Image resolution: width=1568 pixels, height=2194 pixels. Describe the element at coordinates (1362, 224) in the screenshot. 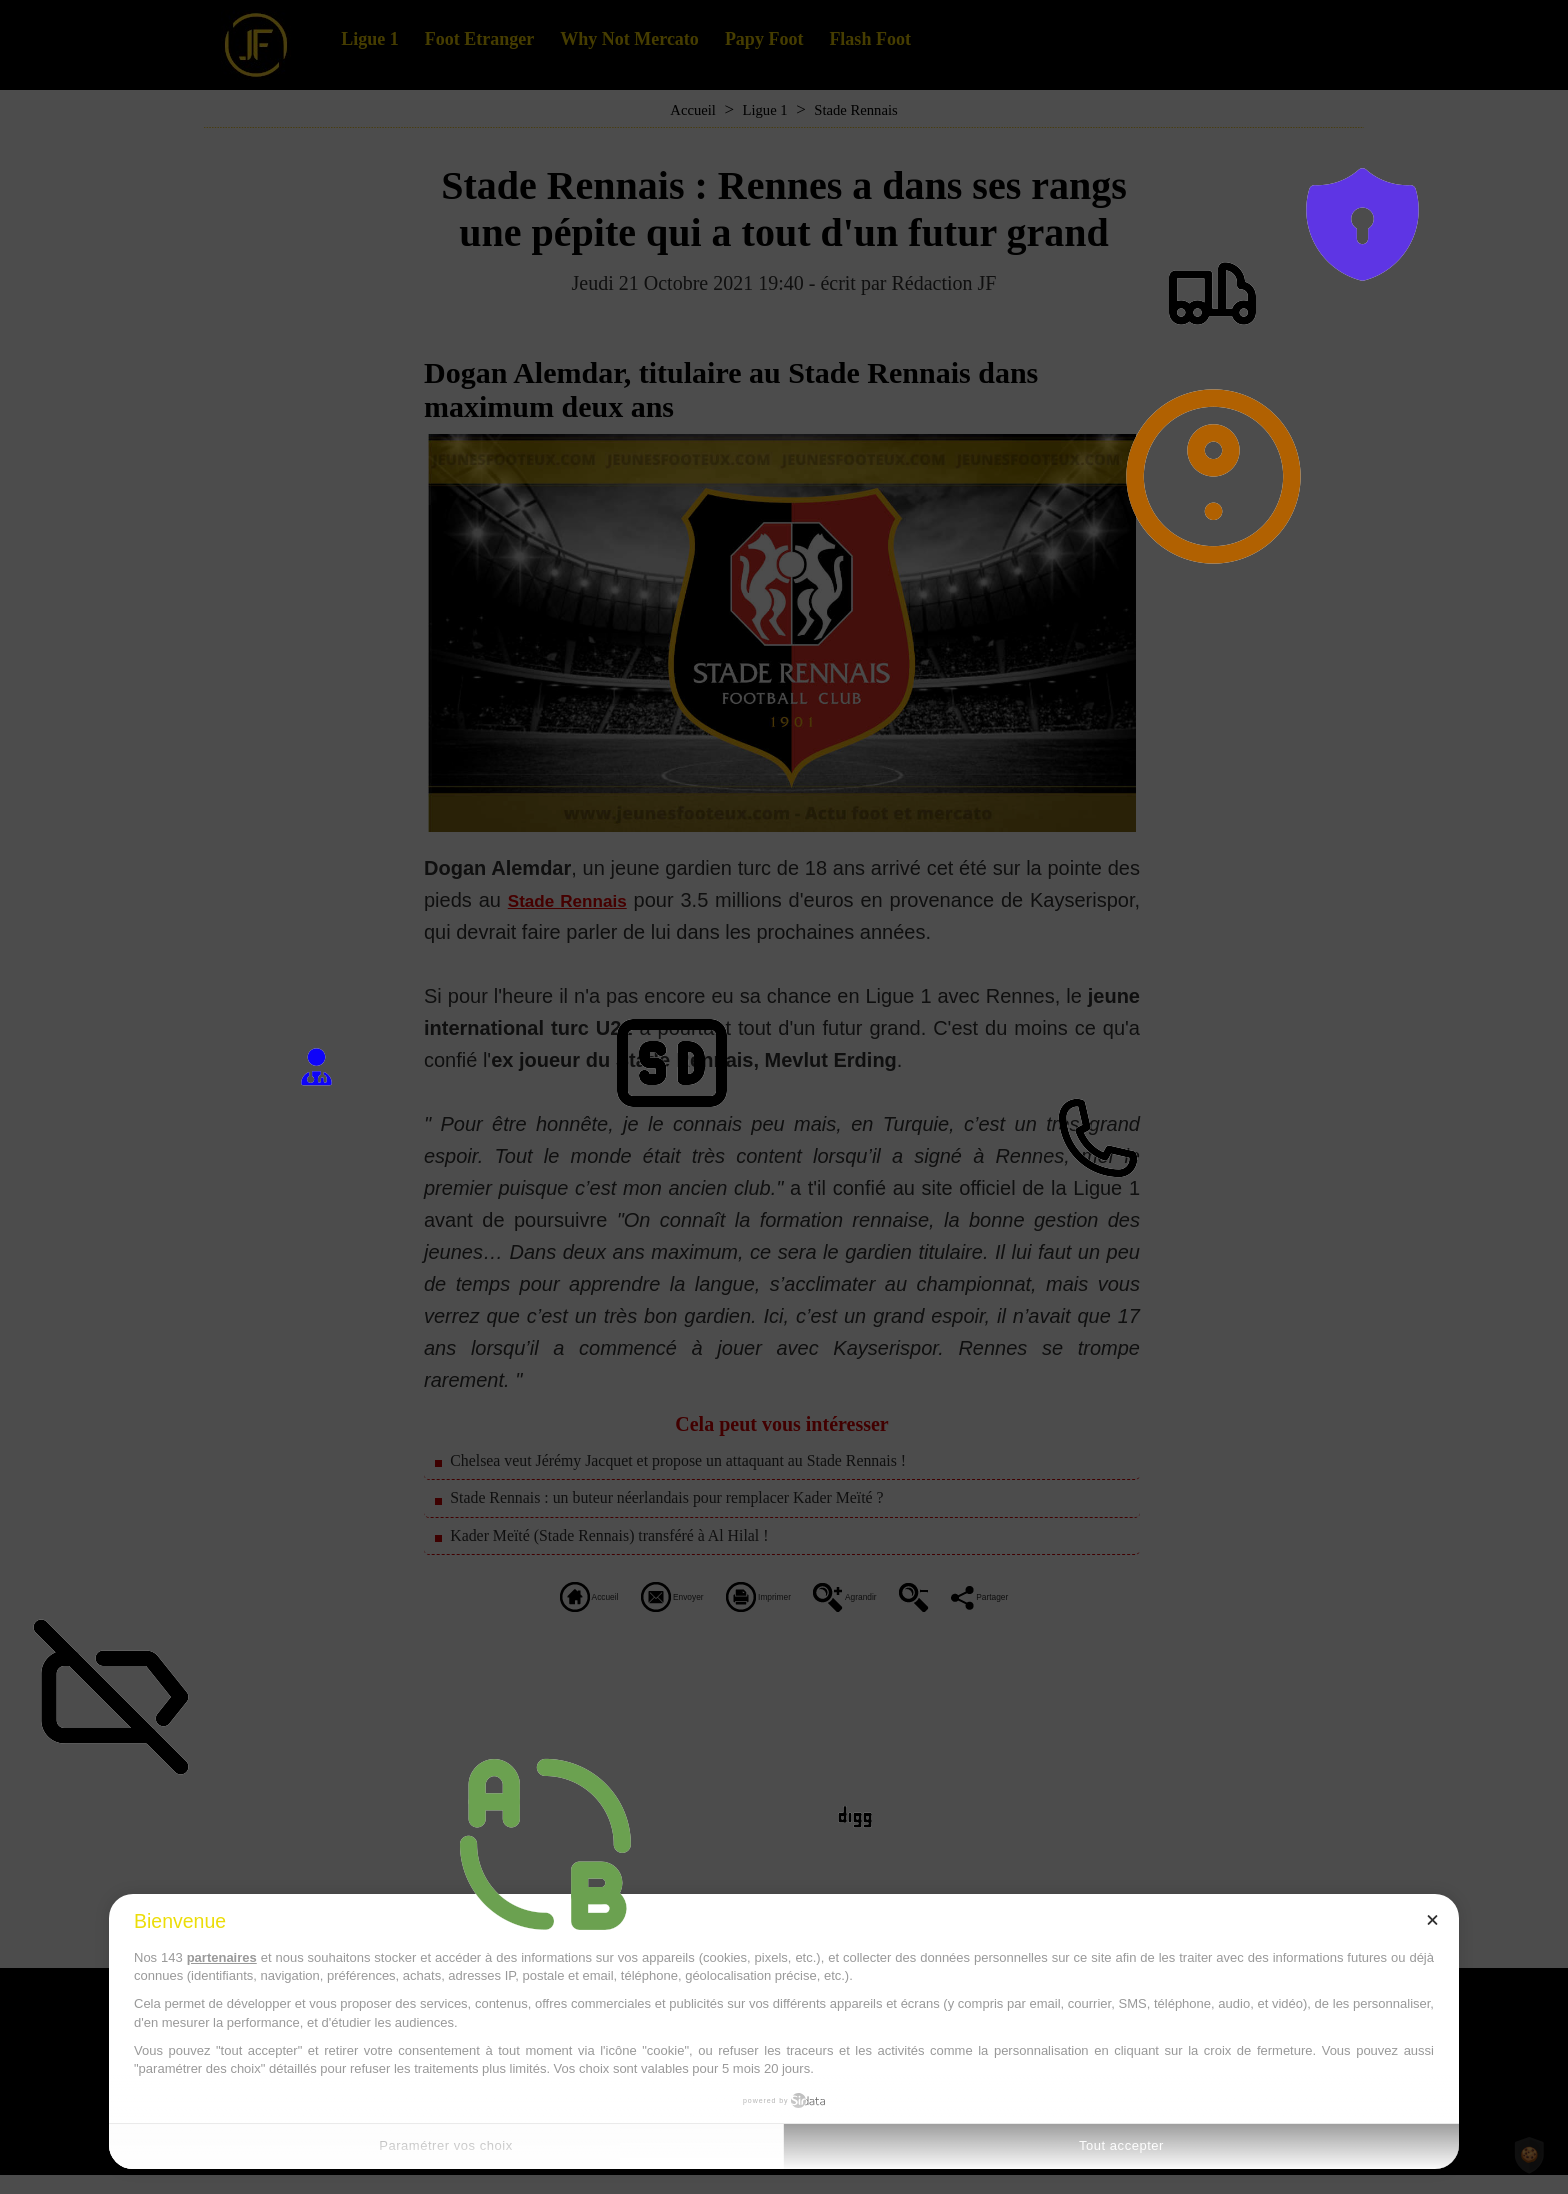

I see `access security or privacy settings` at that location.